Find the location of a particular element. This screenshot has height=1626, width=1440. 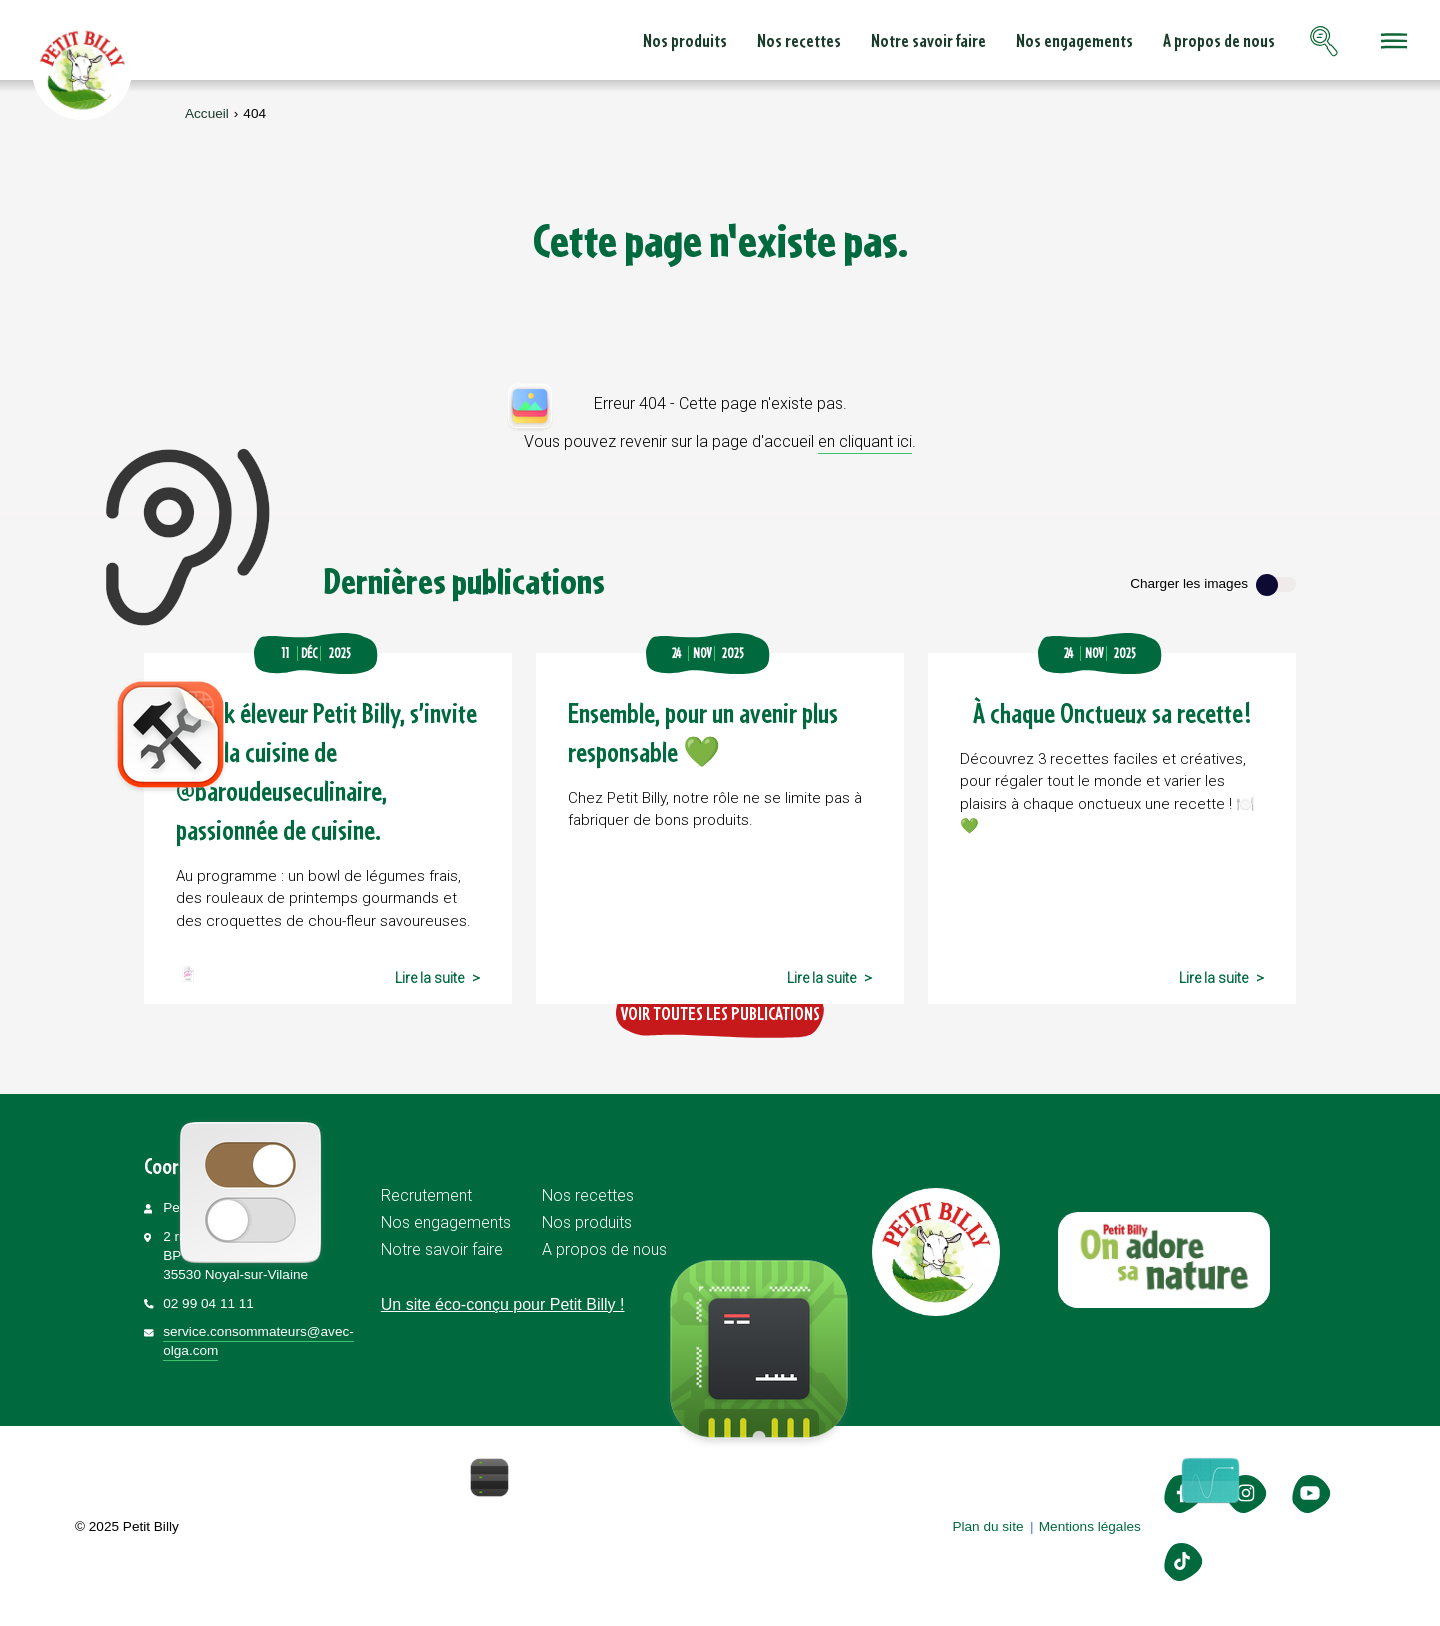

sass stylesheet file is located at coordinates (188, 974).